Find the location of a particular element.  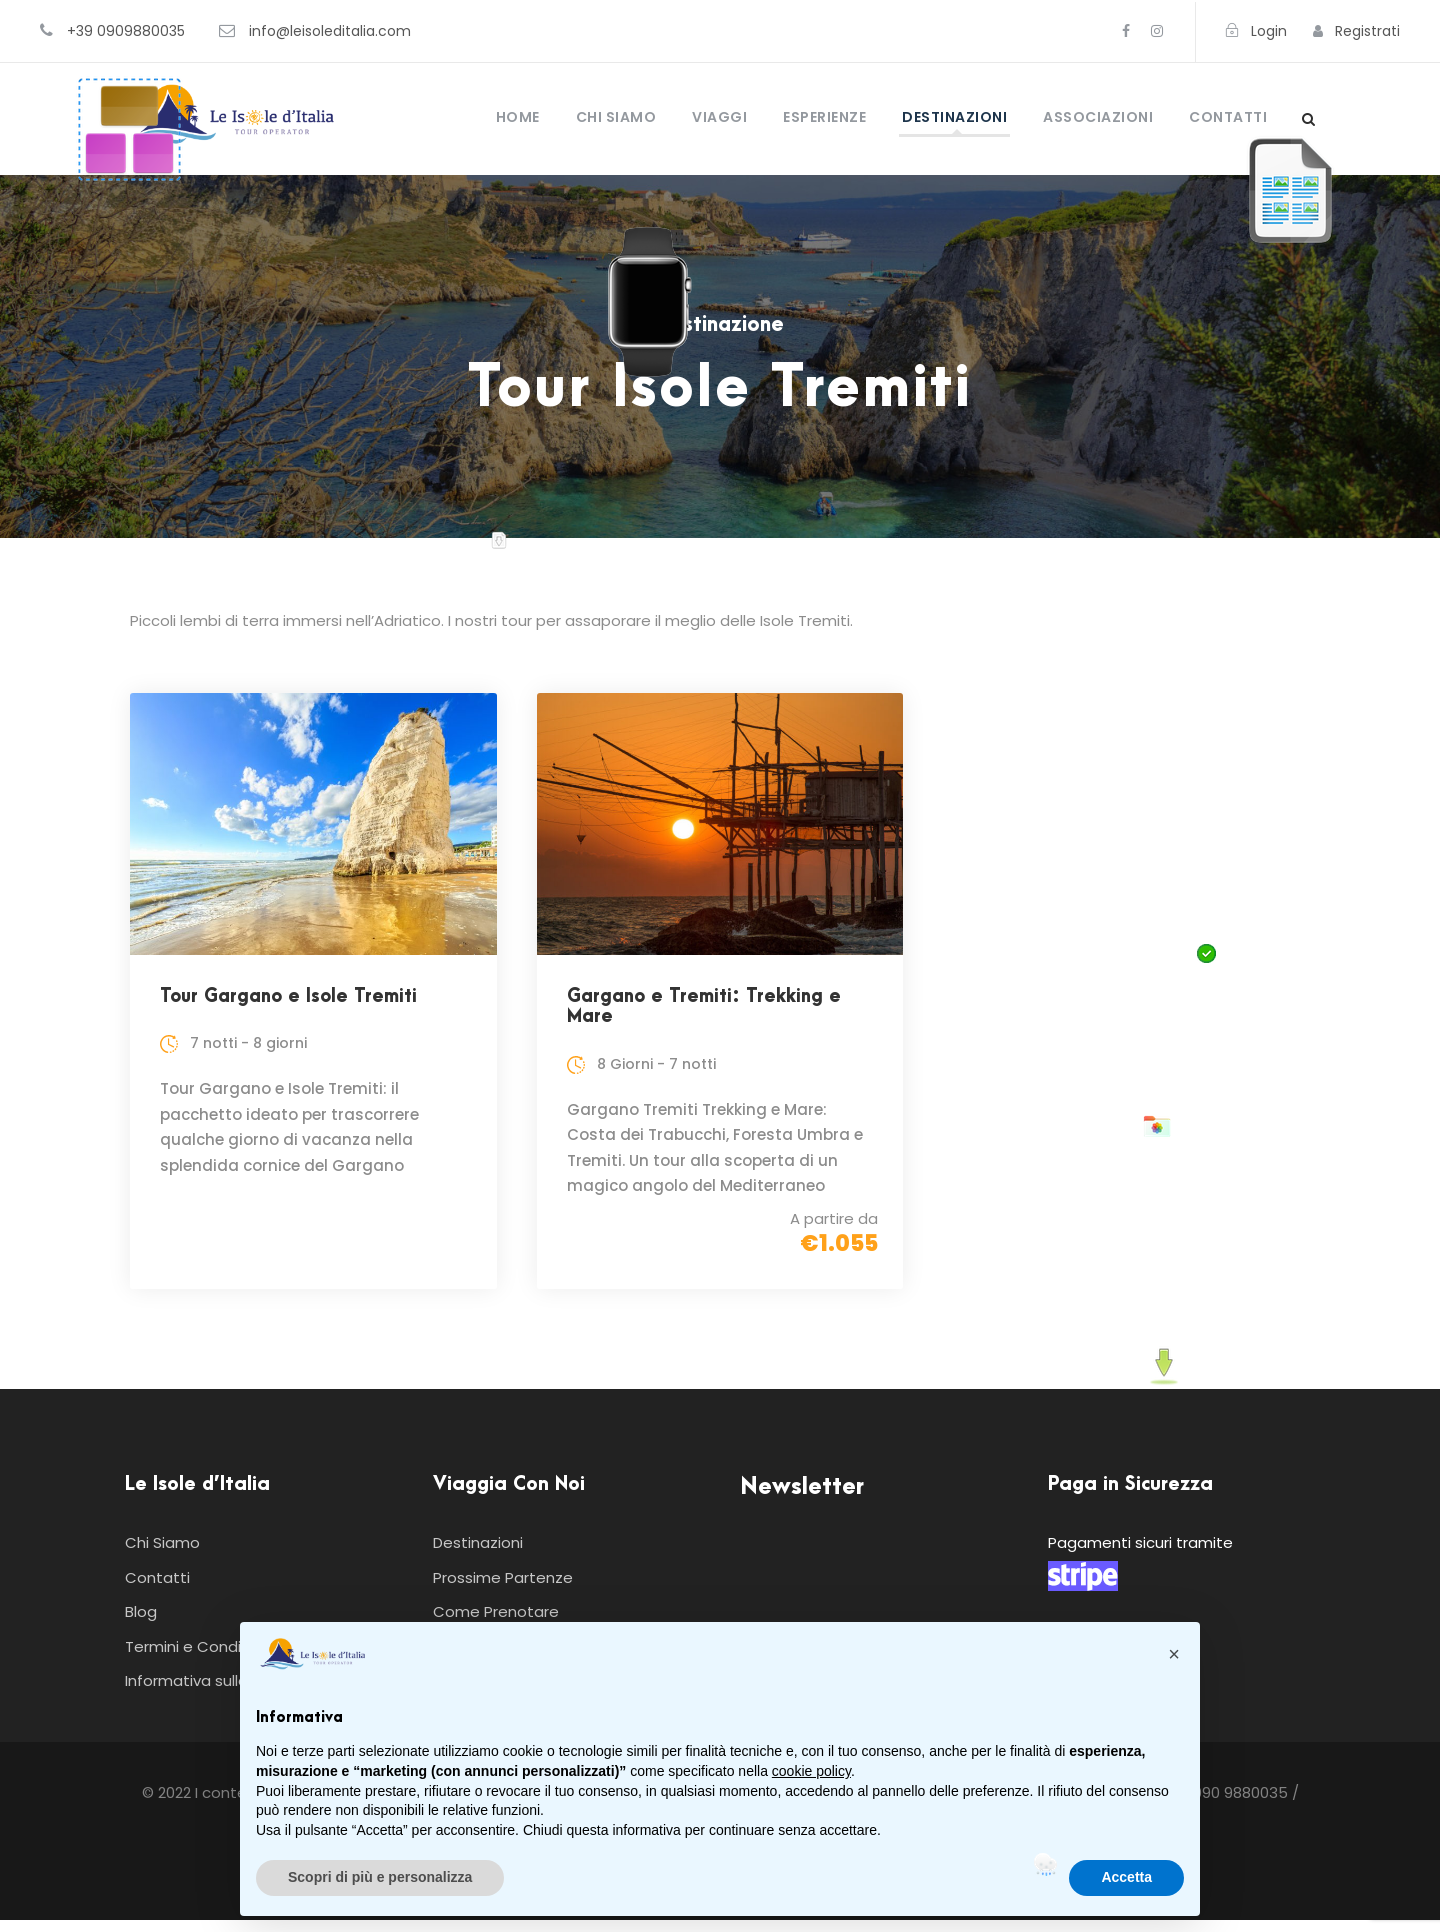

file successfully synced to OneDrive is located at coordinates (1206, 953).